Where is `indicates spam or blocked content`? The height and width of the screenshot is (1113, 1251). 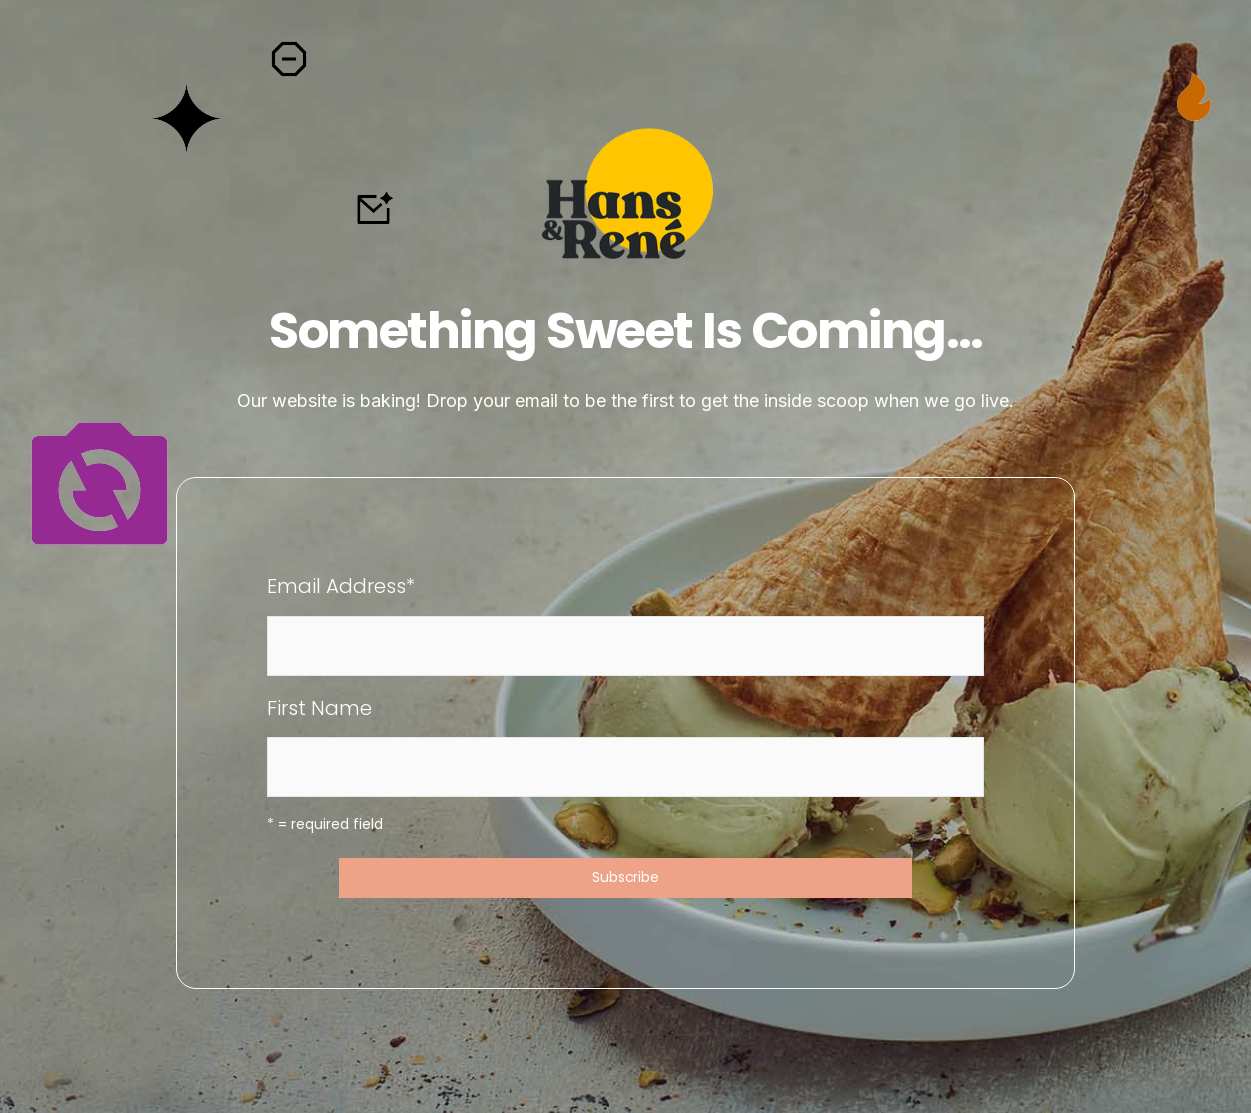 indicates spam or blocked content is located at coordinates (289, 59).